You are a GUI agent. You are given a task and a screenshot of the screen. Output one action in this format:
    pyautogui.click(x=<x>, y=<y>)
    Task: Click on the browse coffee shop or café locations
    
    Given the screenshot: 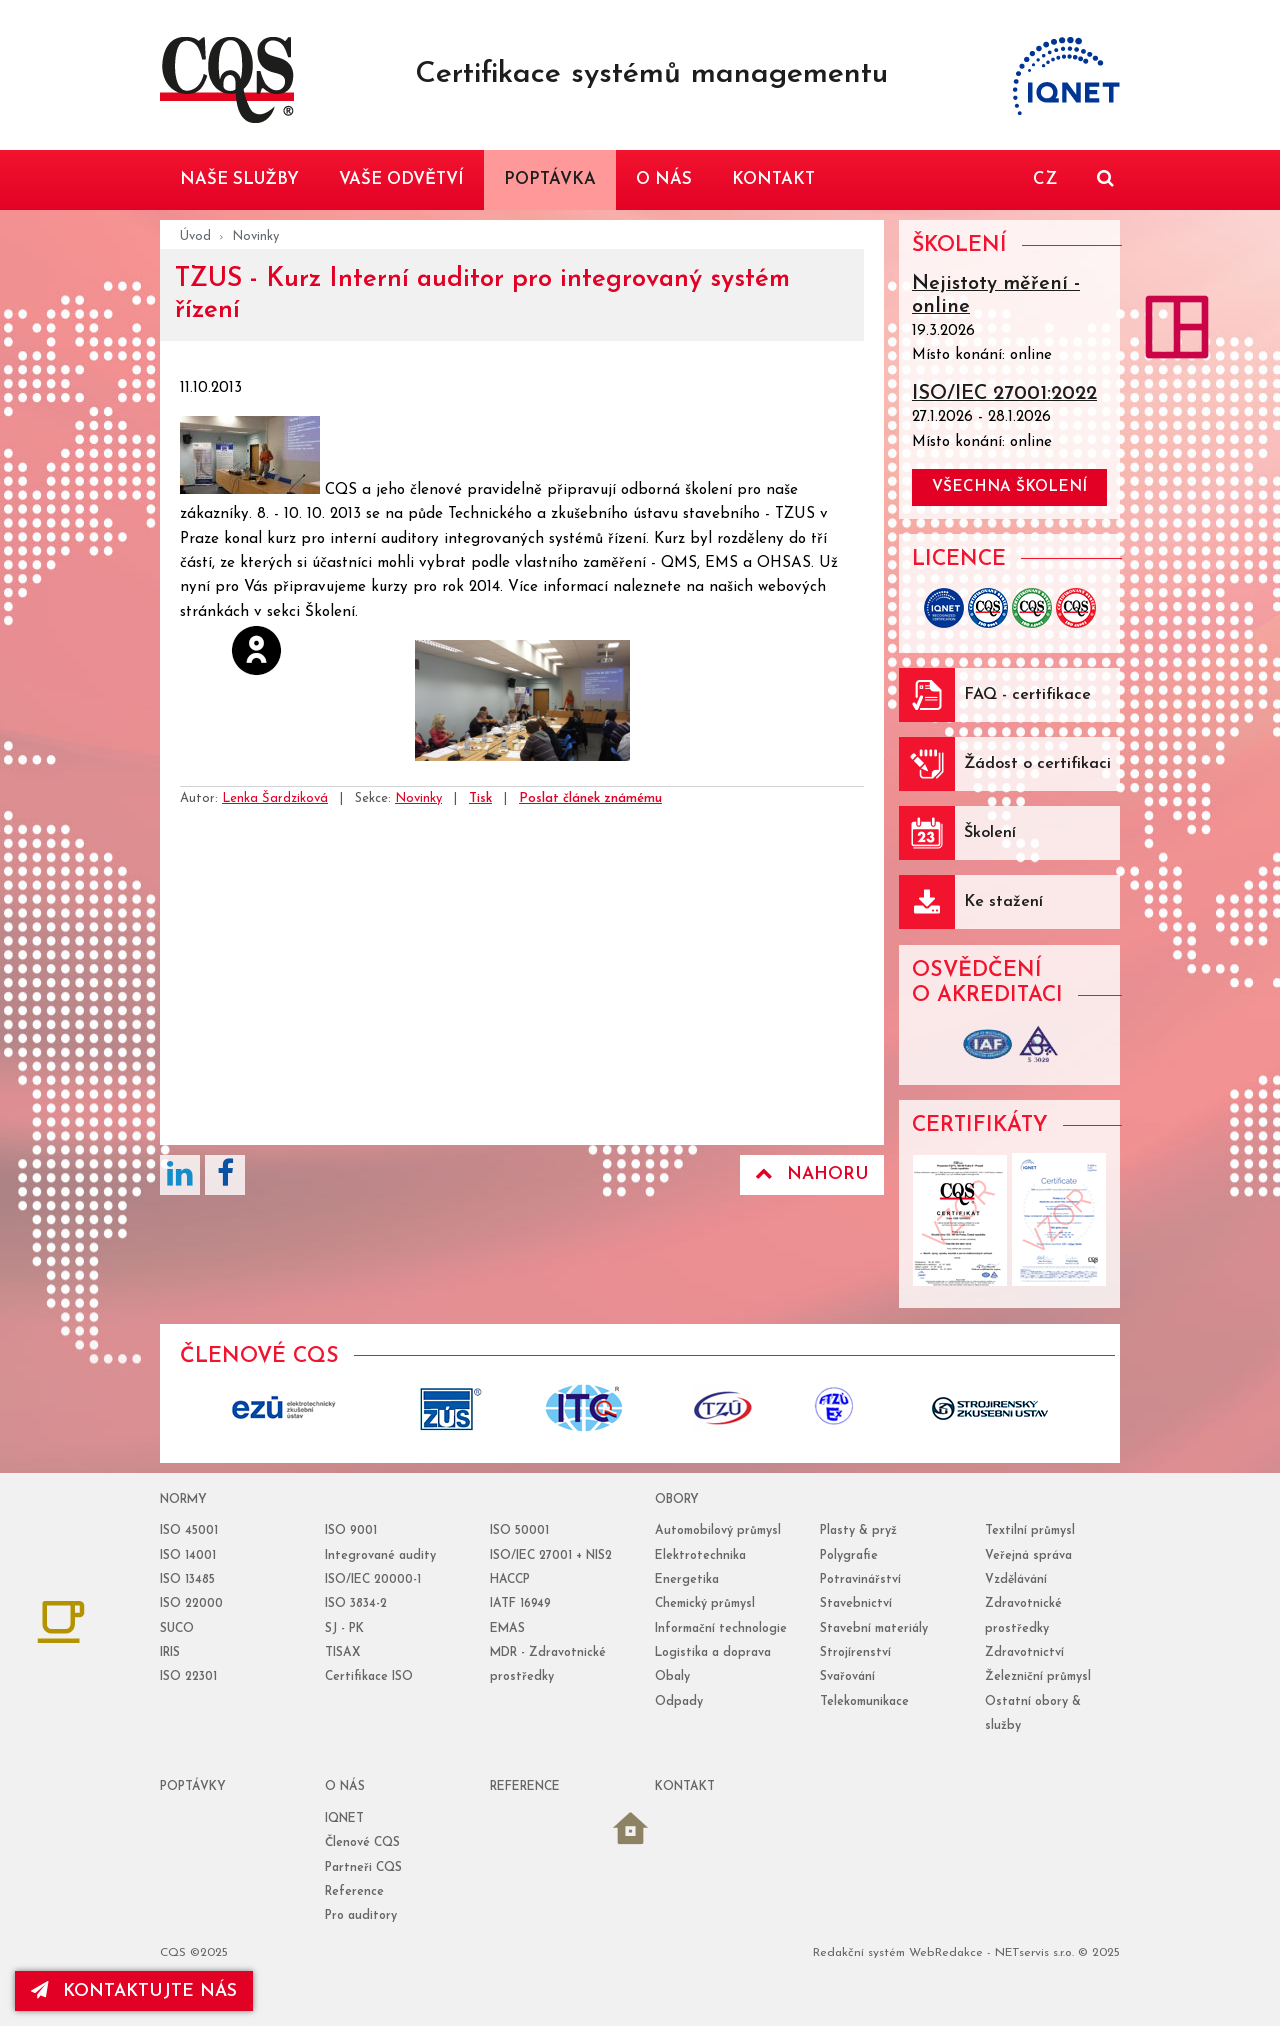 What is the action you would take?
    pyautogui.click(x=61, y=1622)
    